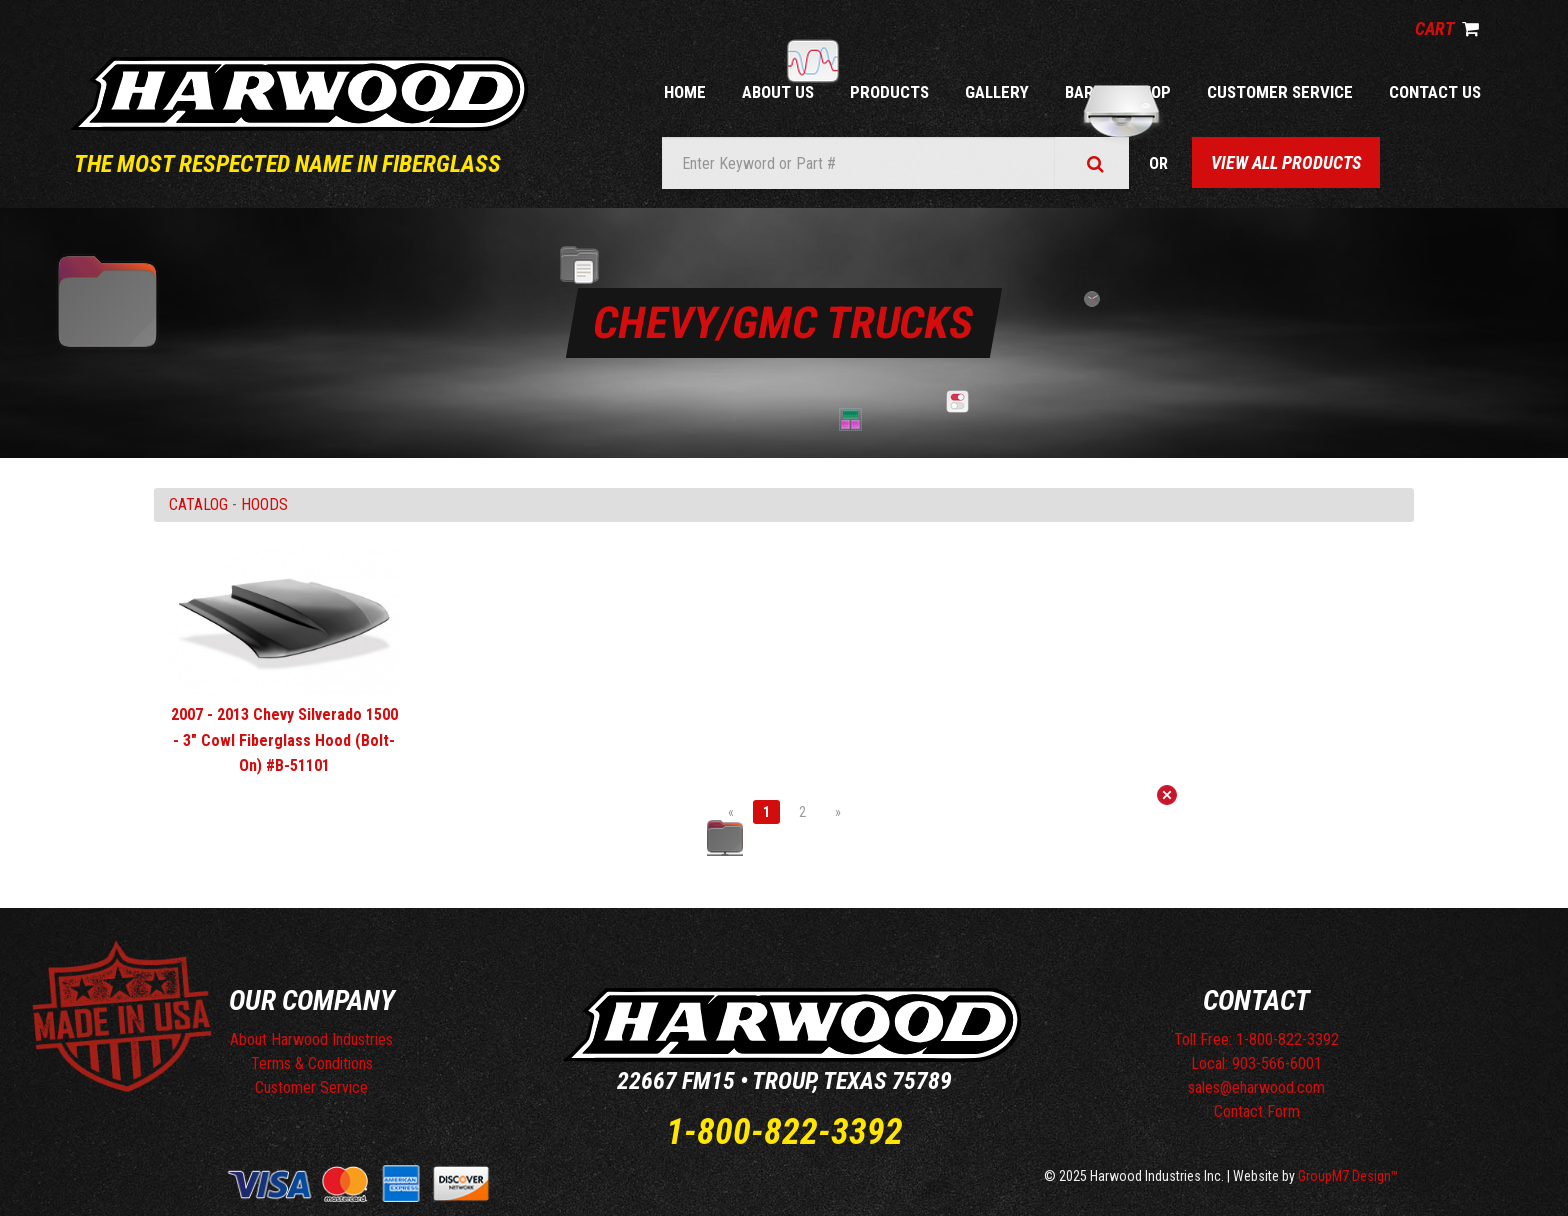 This screenshot has width=1568, height=1216. What do you see at coordinates (1121, 108) in the screenshot?
I see `access optical disc drive settings` at bounding box center [1121, 108].